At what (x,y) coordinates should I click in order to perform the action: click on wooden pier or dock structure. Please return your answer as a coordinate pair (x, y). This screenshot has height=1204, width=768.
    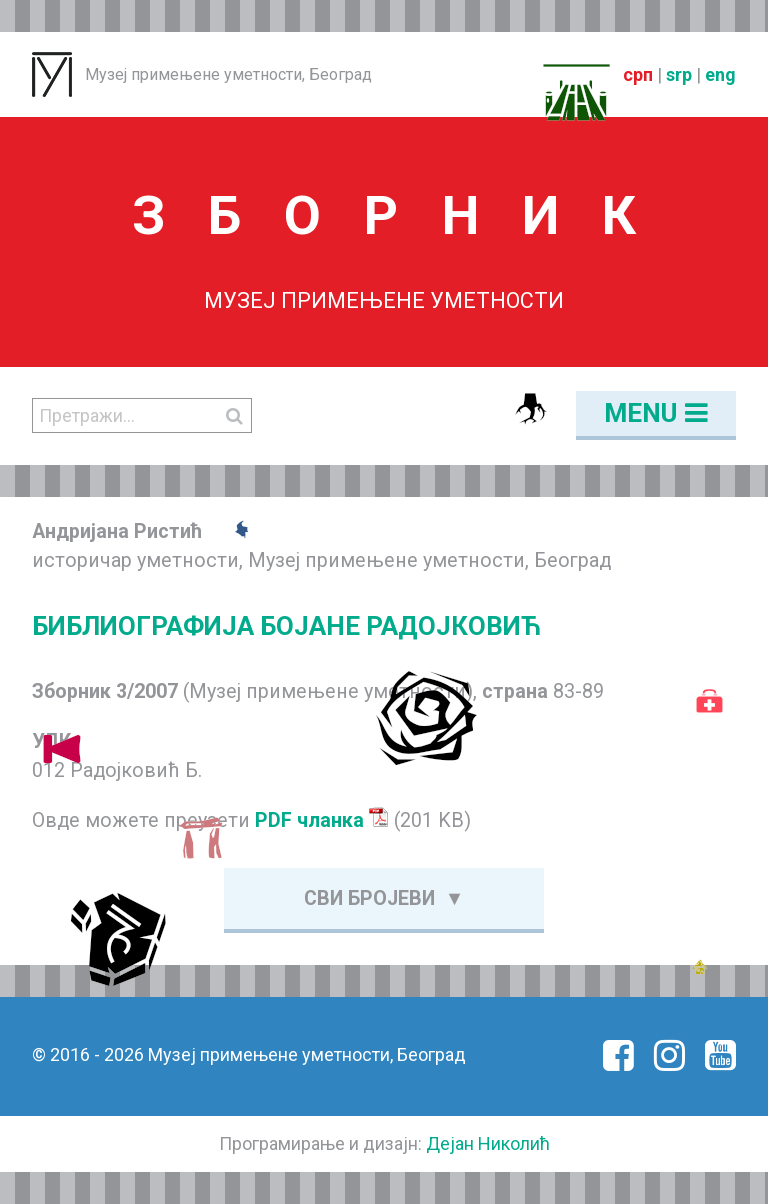
    Looking at the image, I should click on (576, 88).